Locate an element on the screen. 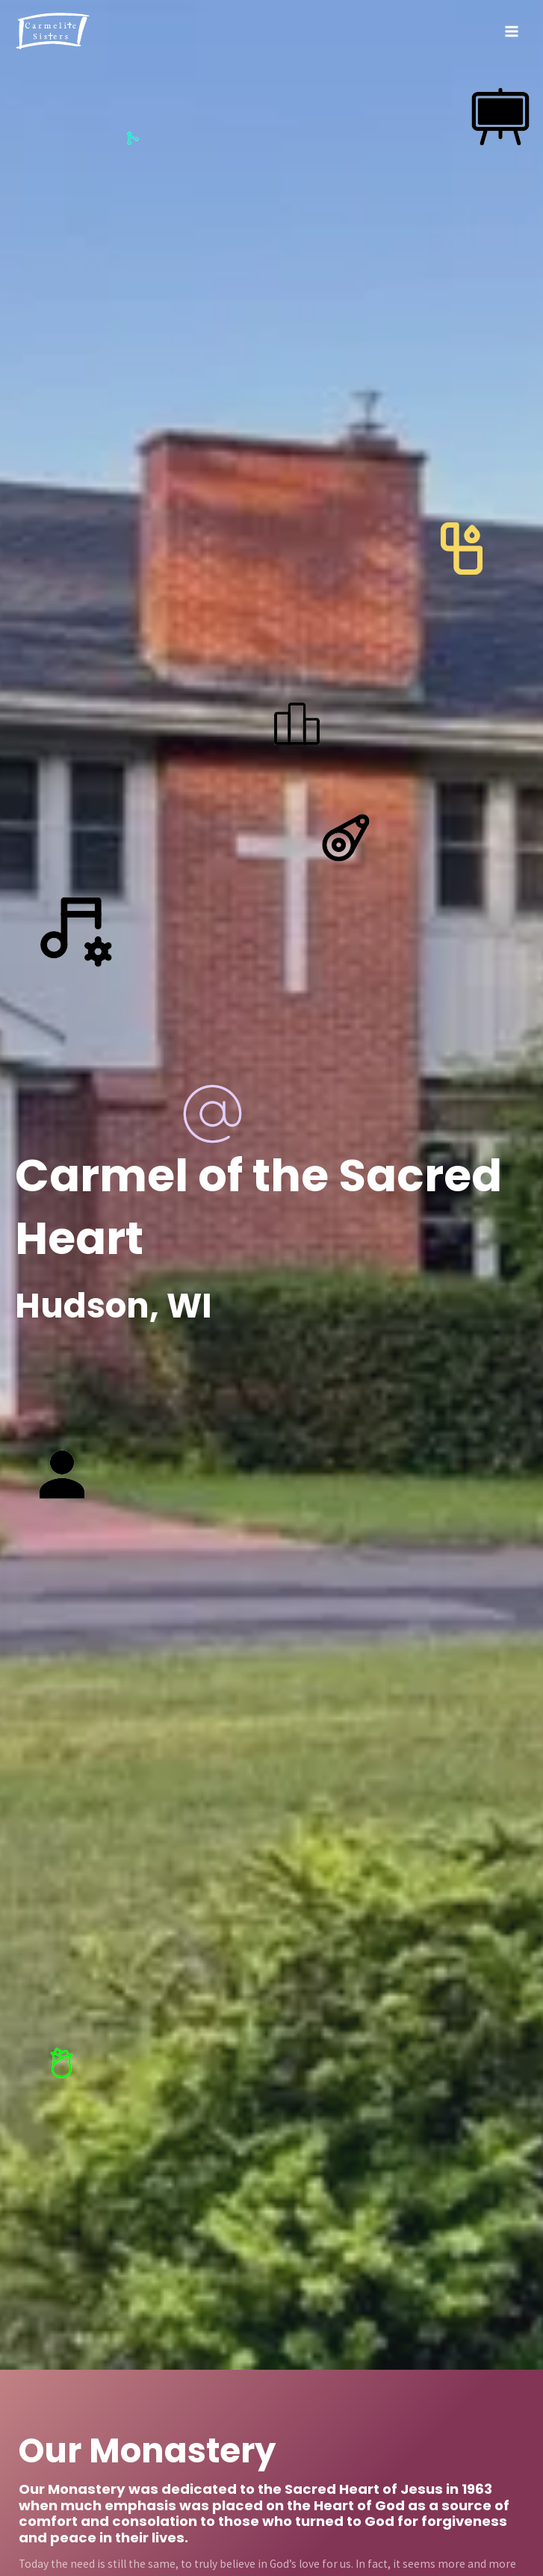 The image size is (543, 2576). open presentation mode is located at coordinates (500, 117).